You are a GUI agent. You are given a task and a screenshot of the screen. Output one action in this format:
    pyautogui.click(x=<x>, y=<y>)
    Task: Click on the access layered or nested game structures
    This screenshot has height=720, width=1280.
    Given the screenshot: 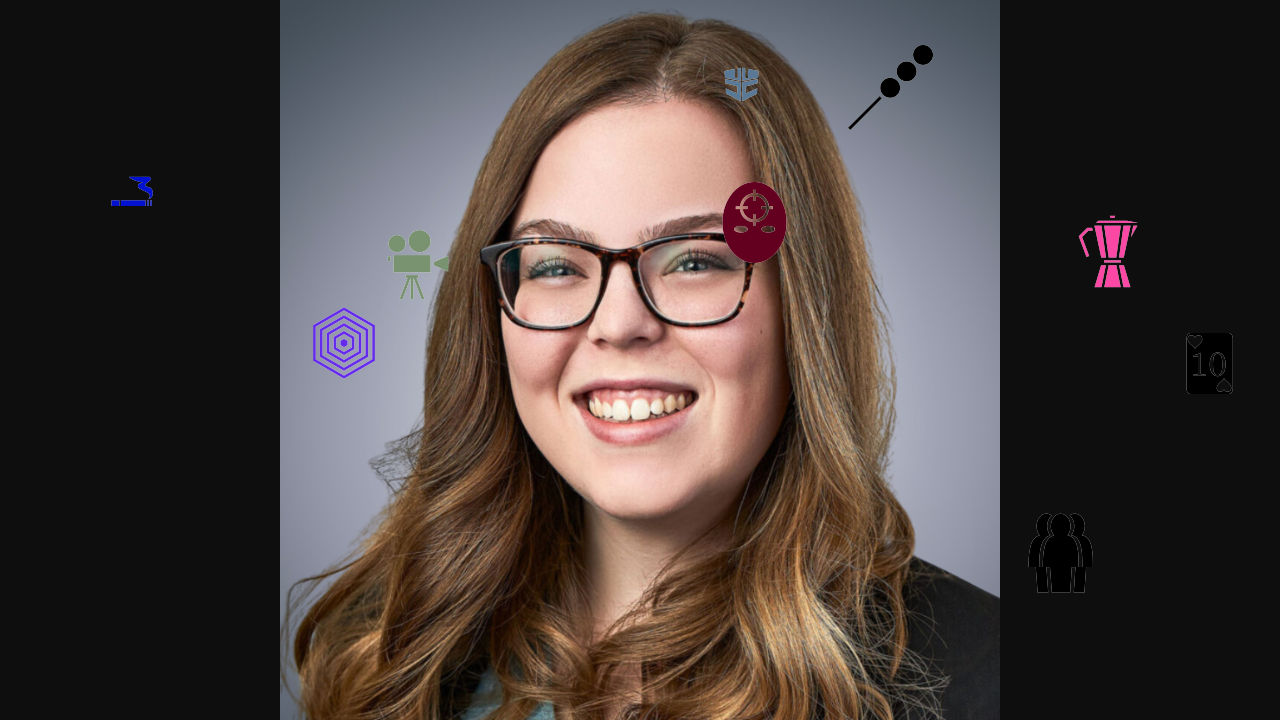 What is the action you would take?
    pyautogui.click(x=344, y=343)
    